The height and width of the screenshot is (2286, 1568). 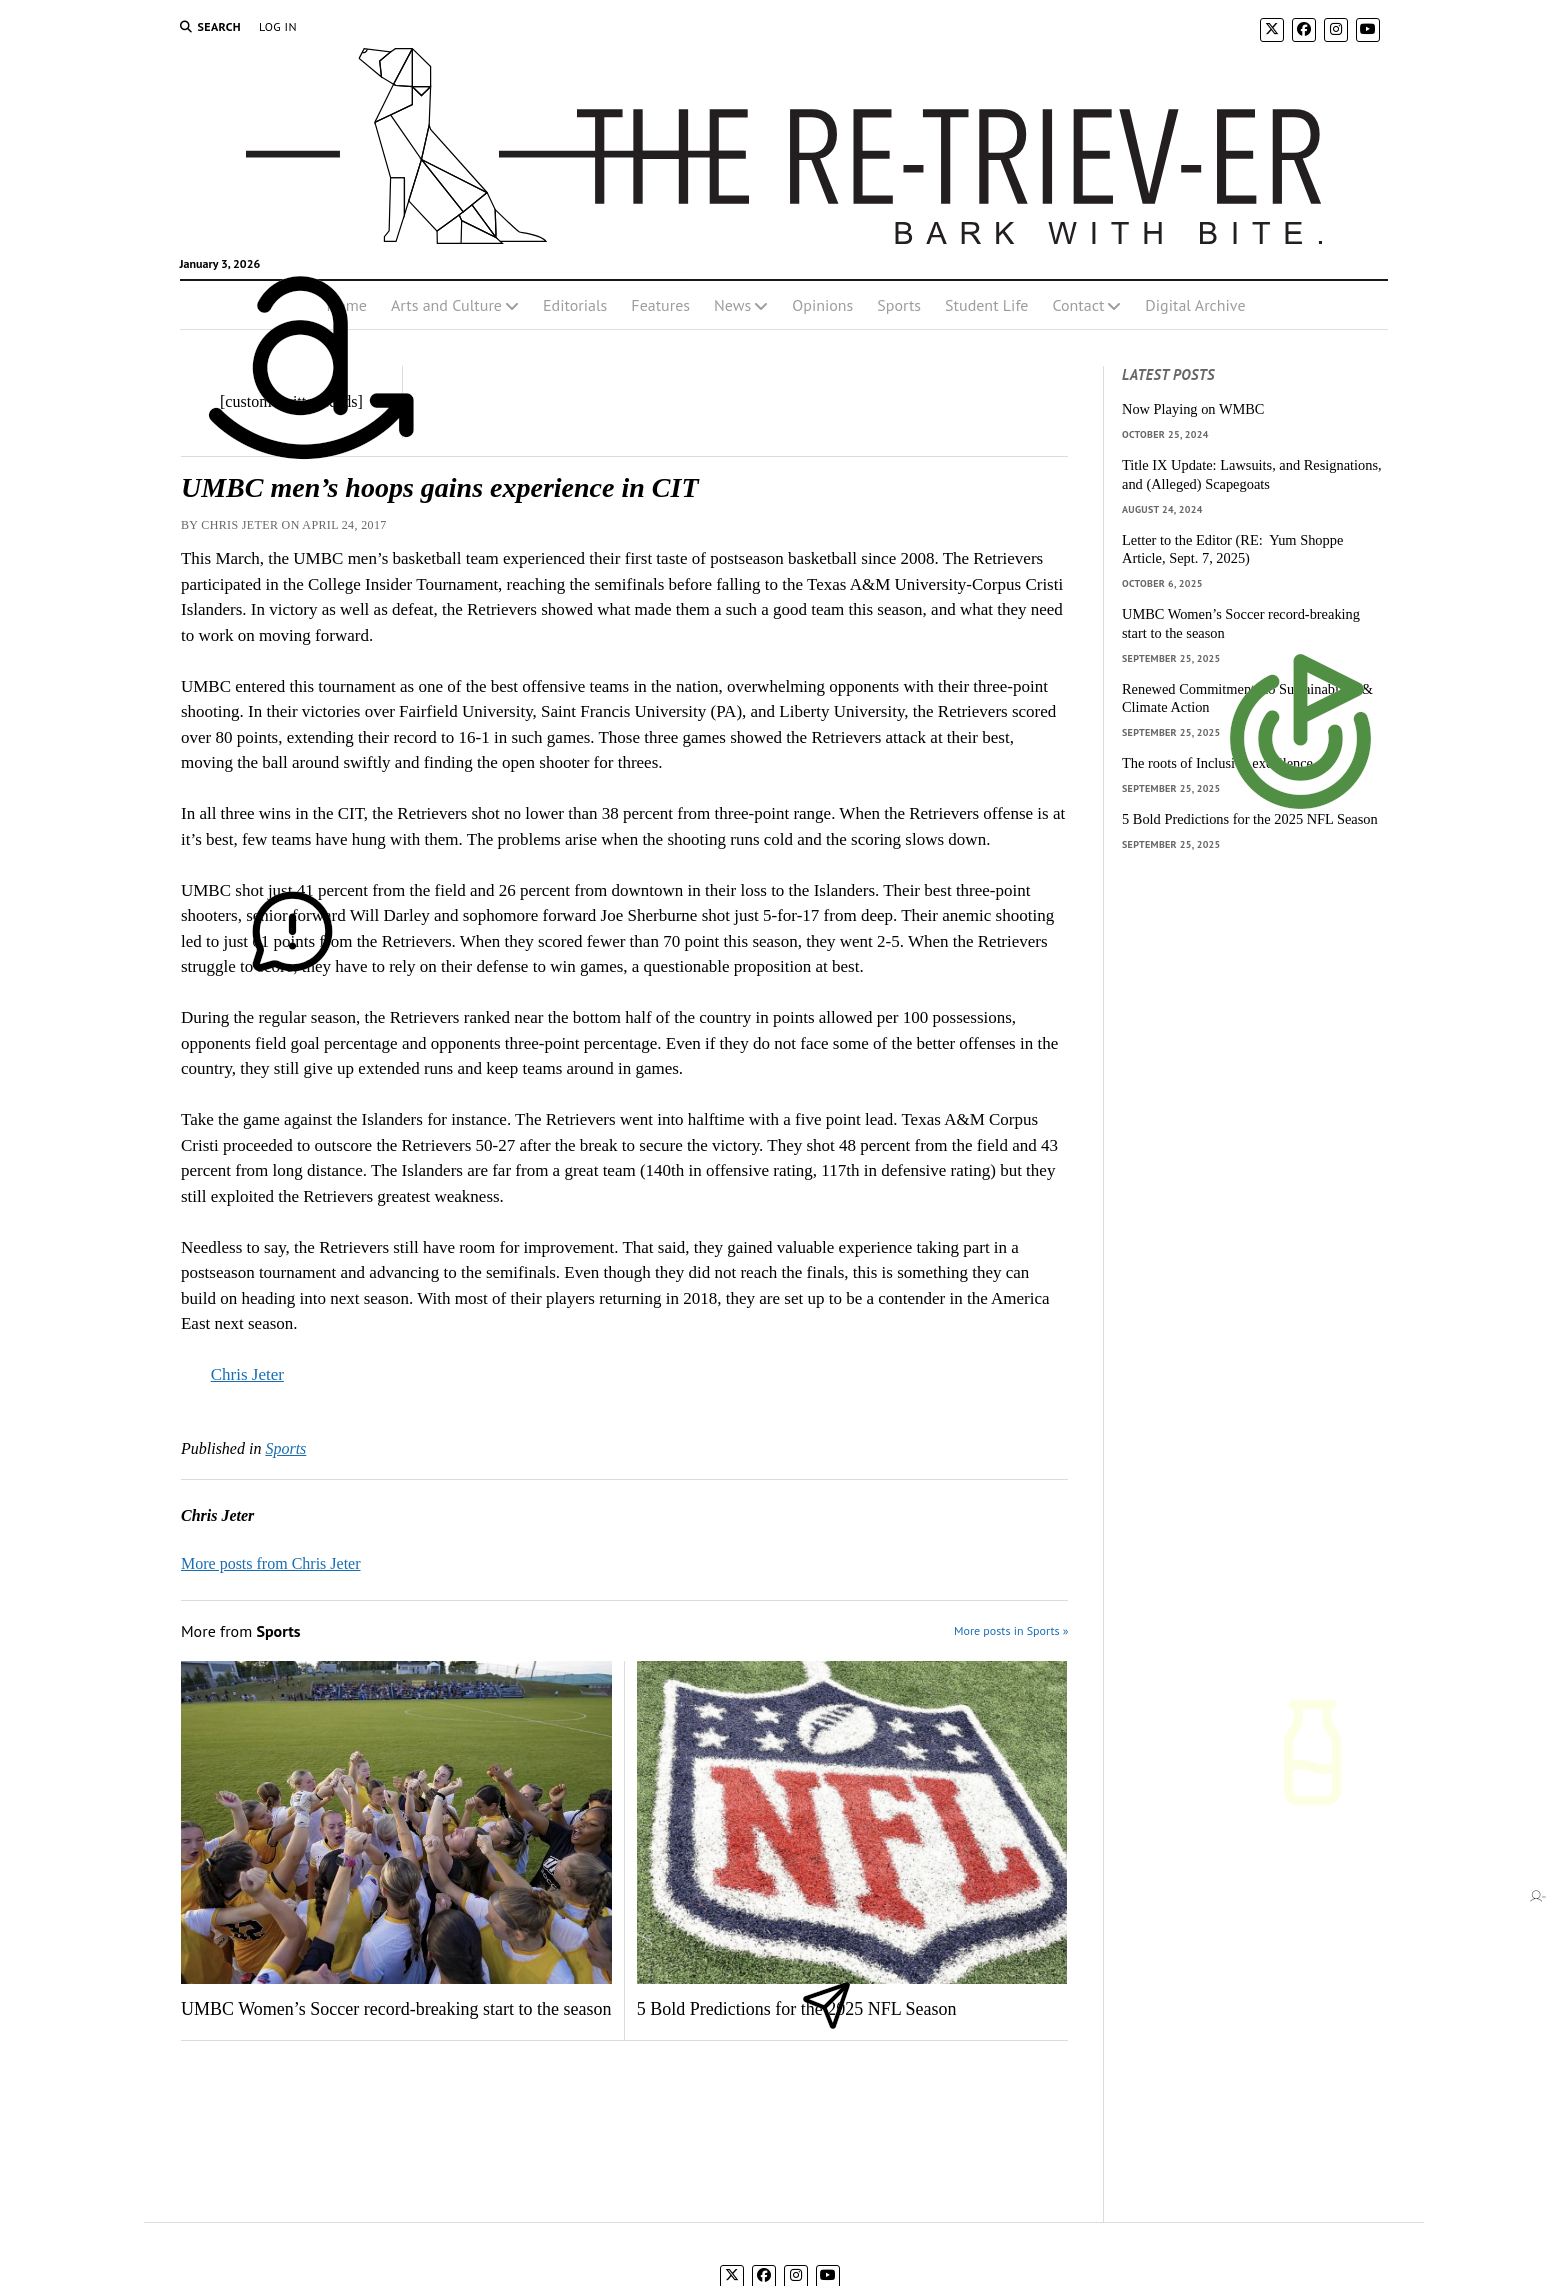 What do you see at coordinates (826, 2005) in the screenshot?
I see `send a message` at bounding box center [826, 2005].